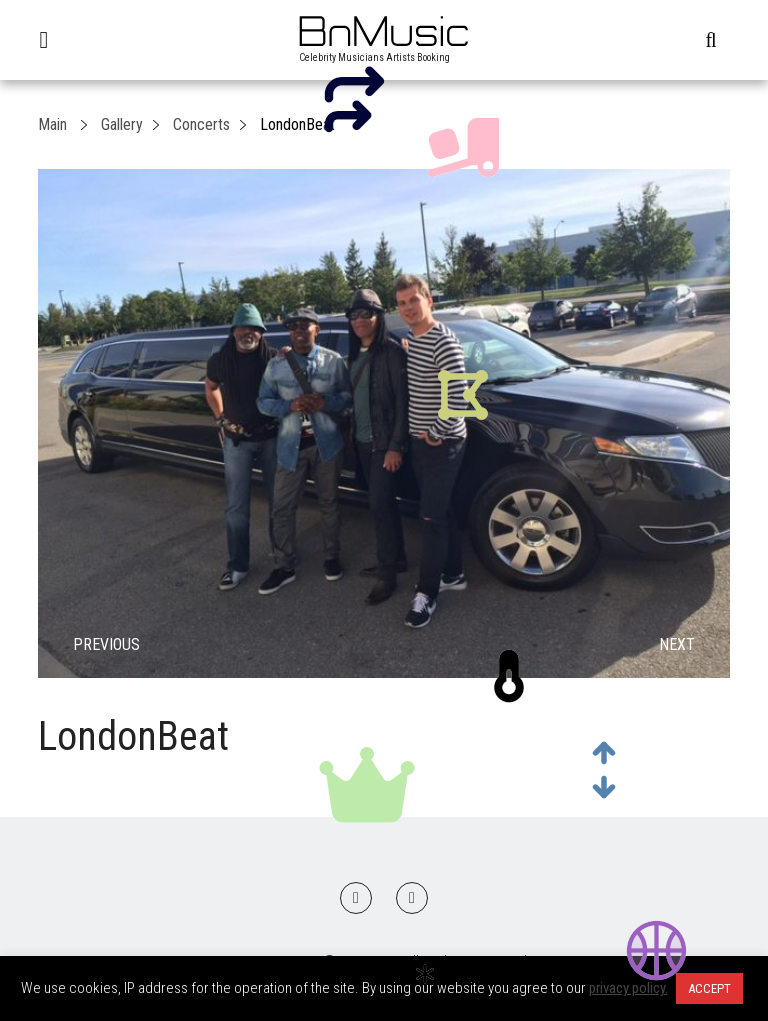  Describe the element at coordinates (509, 676) in the screenshot. I see `indicates medium or moderate temperature` at that location.